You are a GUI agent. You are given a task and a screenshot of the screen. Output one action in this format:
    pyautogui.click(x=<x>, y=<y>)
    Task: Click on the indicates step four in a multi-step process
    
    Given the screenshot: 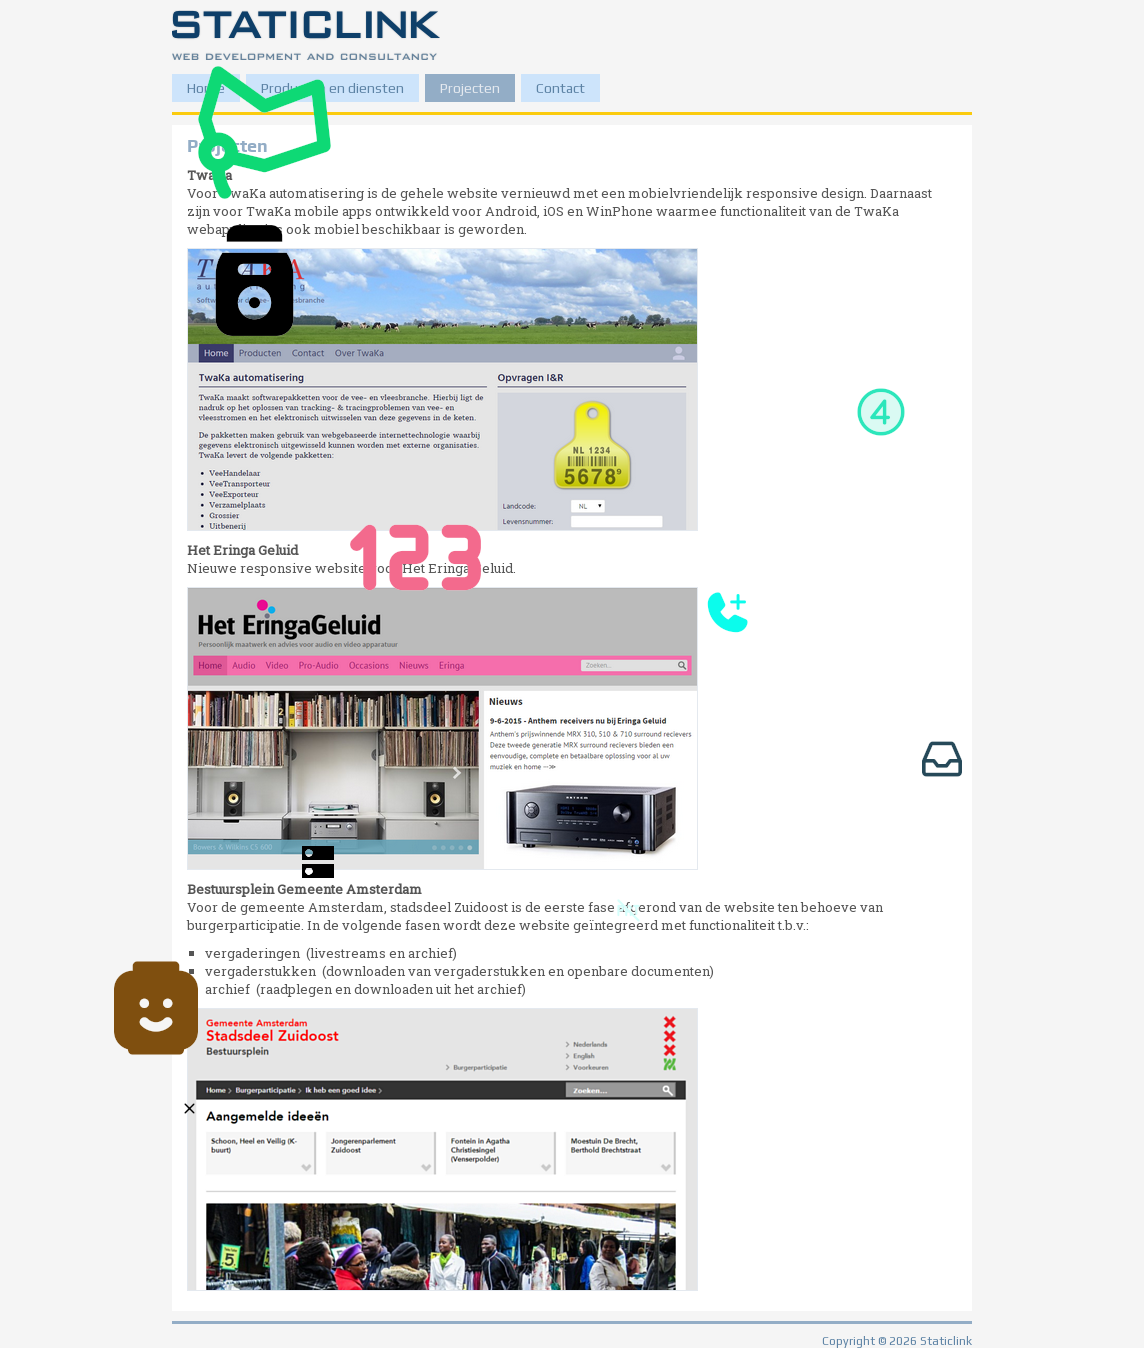 What is the action you would take?
    pyautogui.click(x=881, y=412)
    